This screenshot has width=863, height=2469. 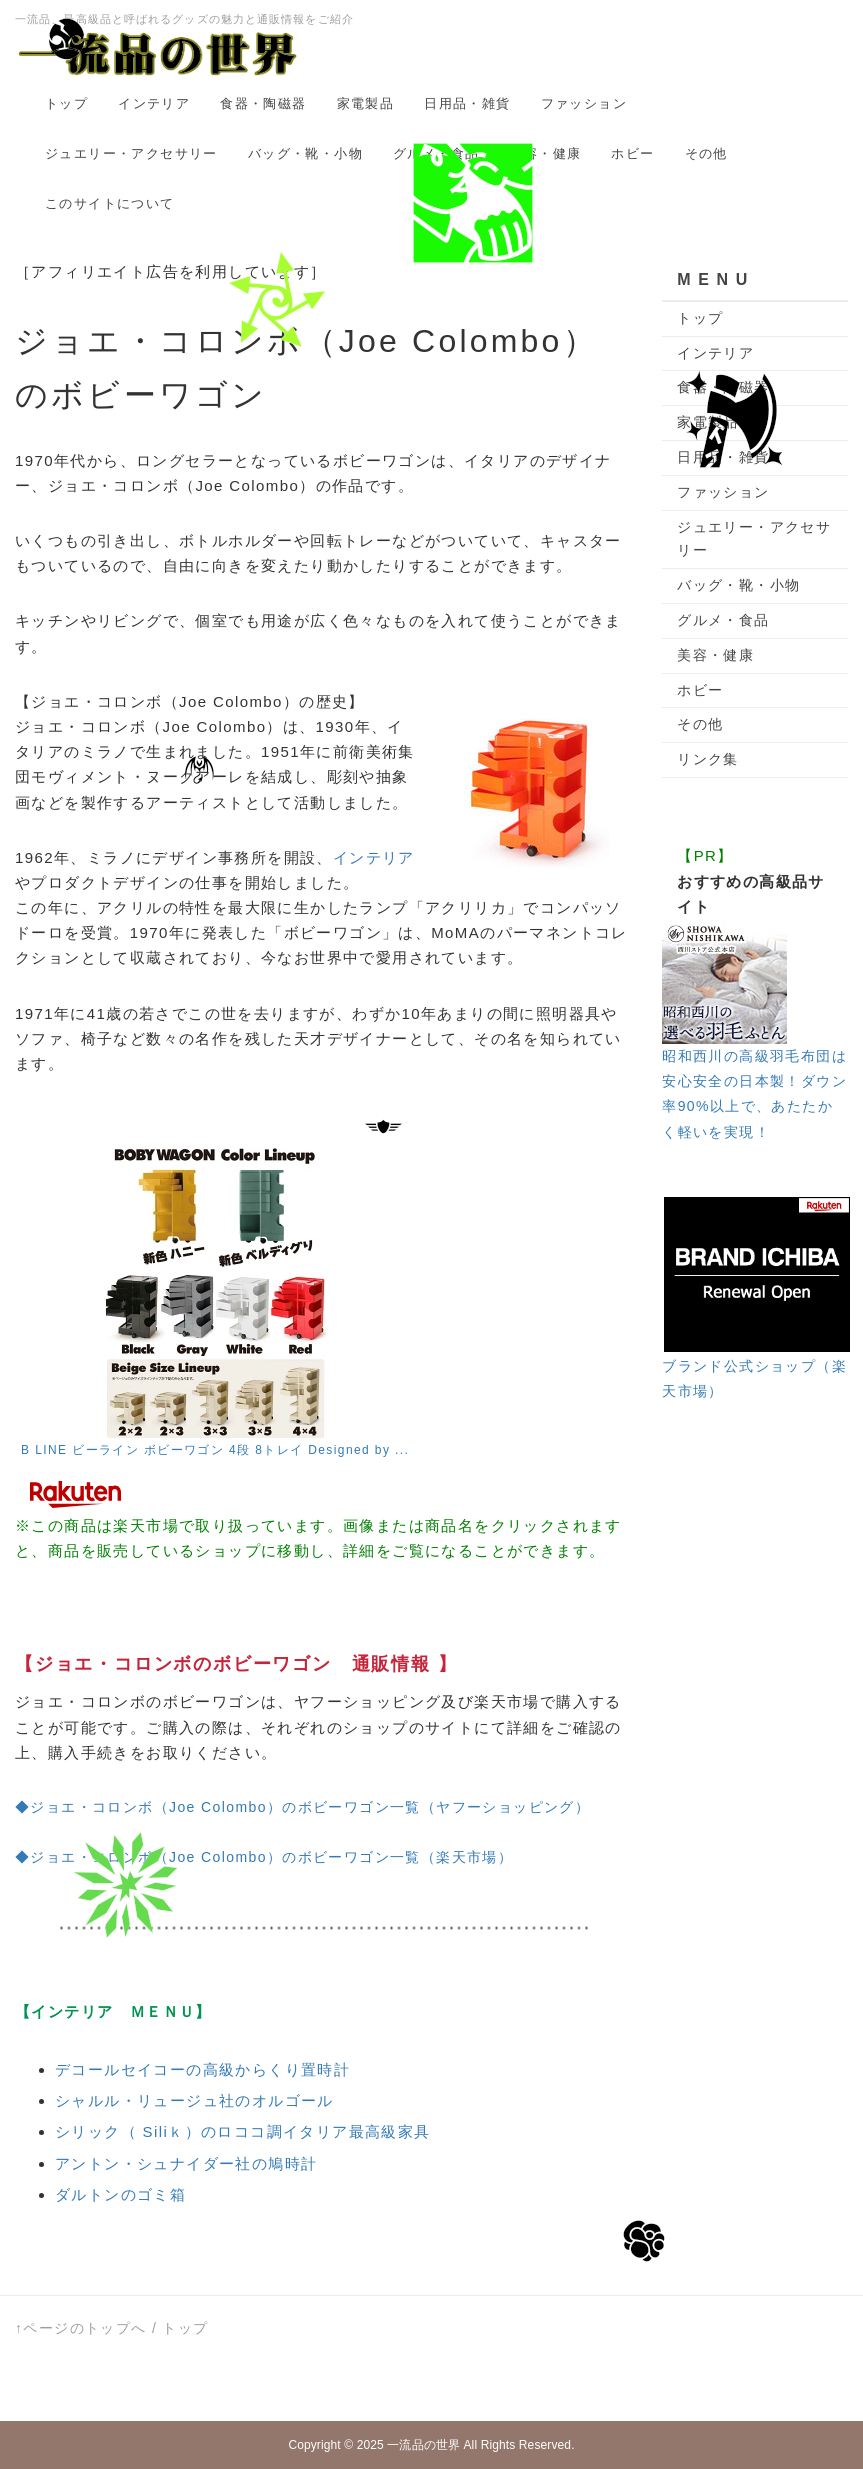 What do you see at coordinates (199, 769) in the screenshot?
I see `represents a villain or enemy character in a game` at bounding box center [199, 769].